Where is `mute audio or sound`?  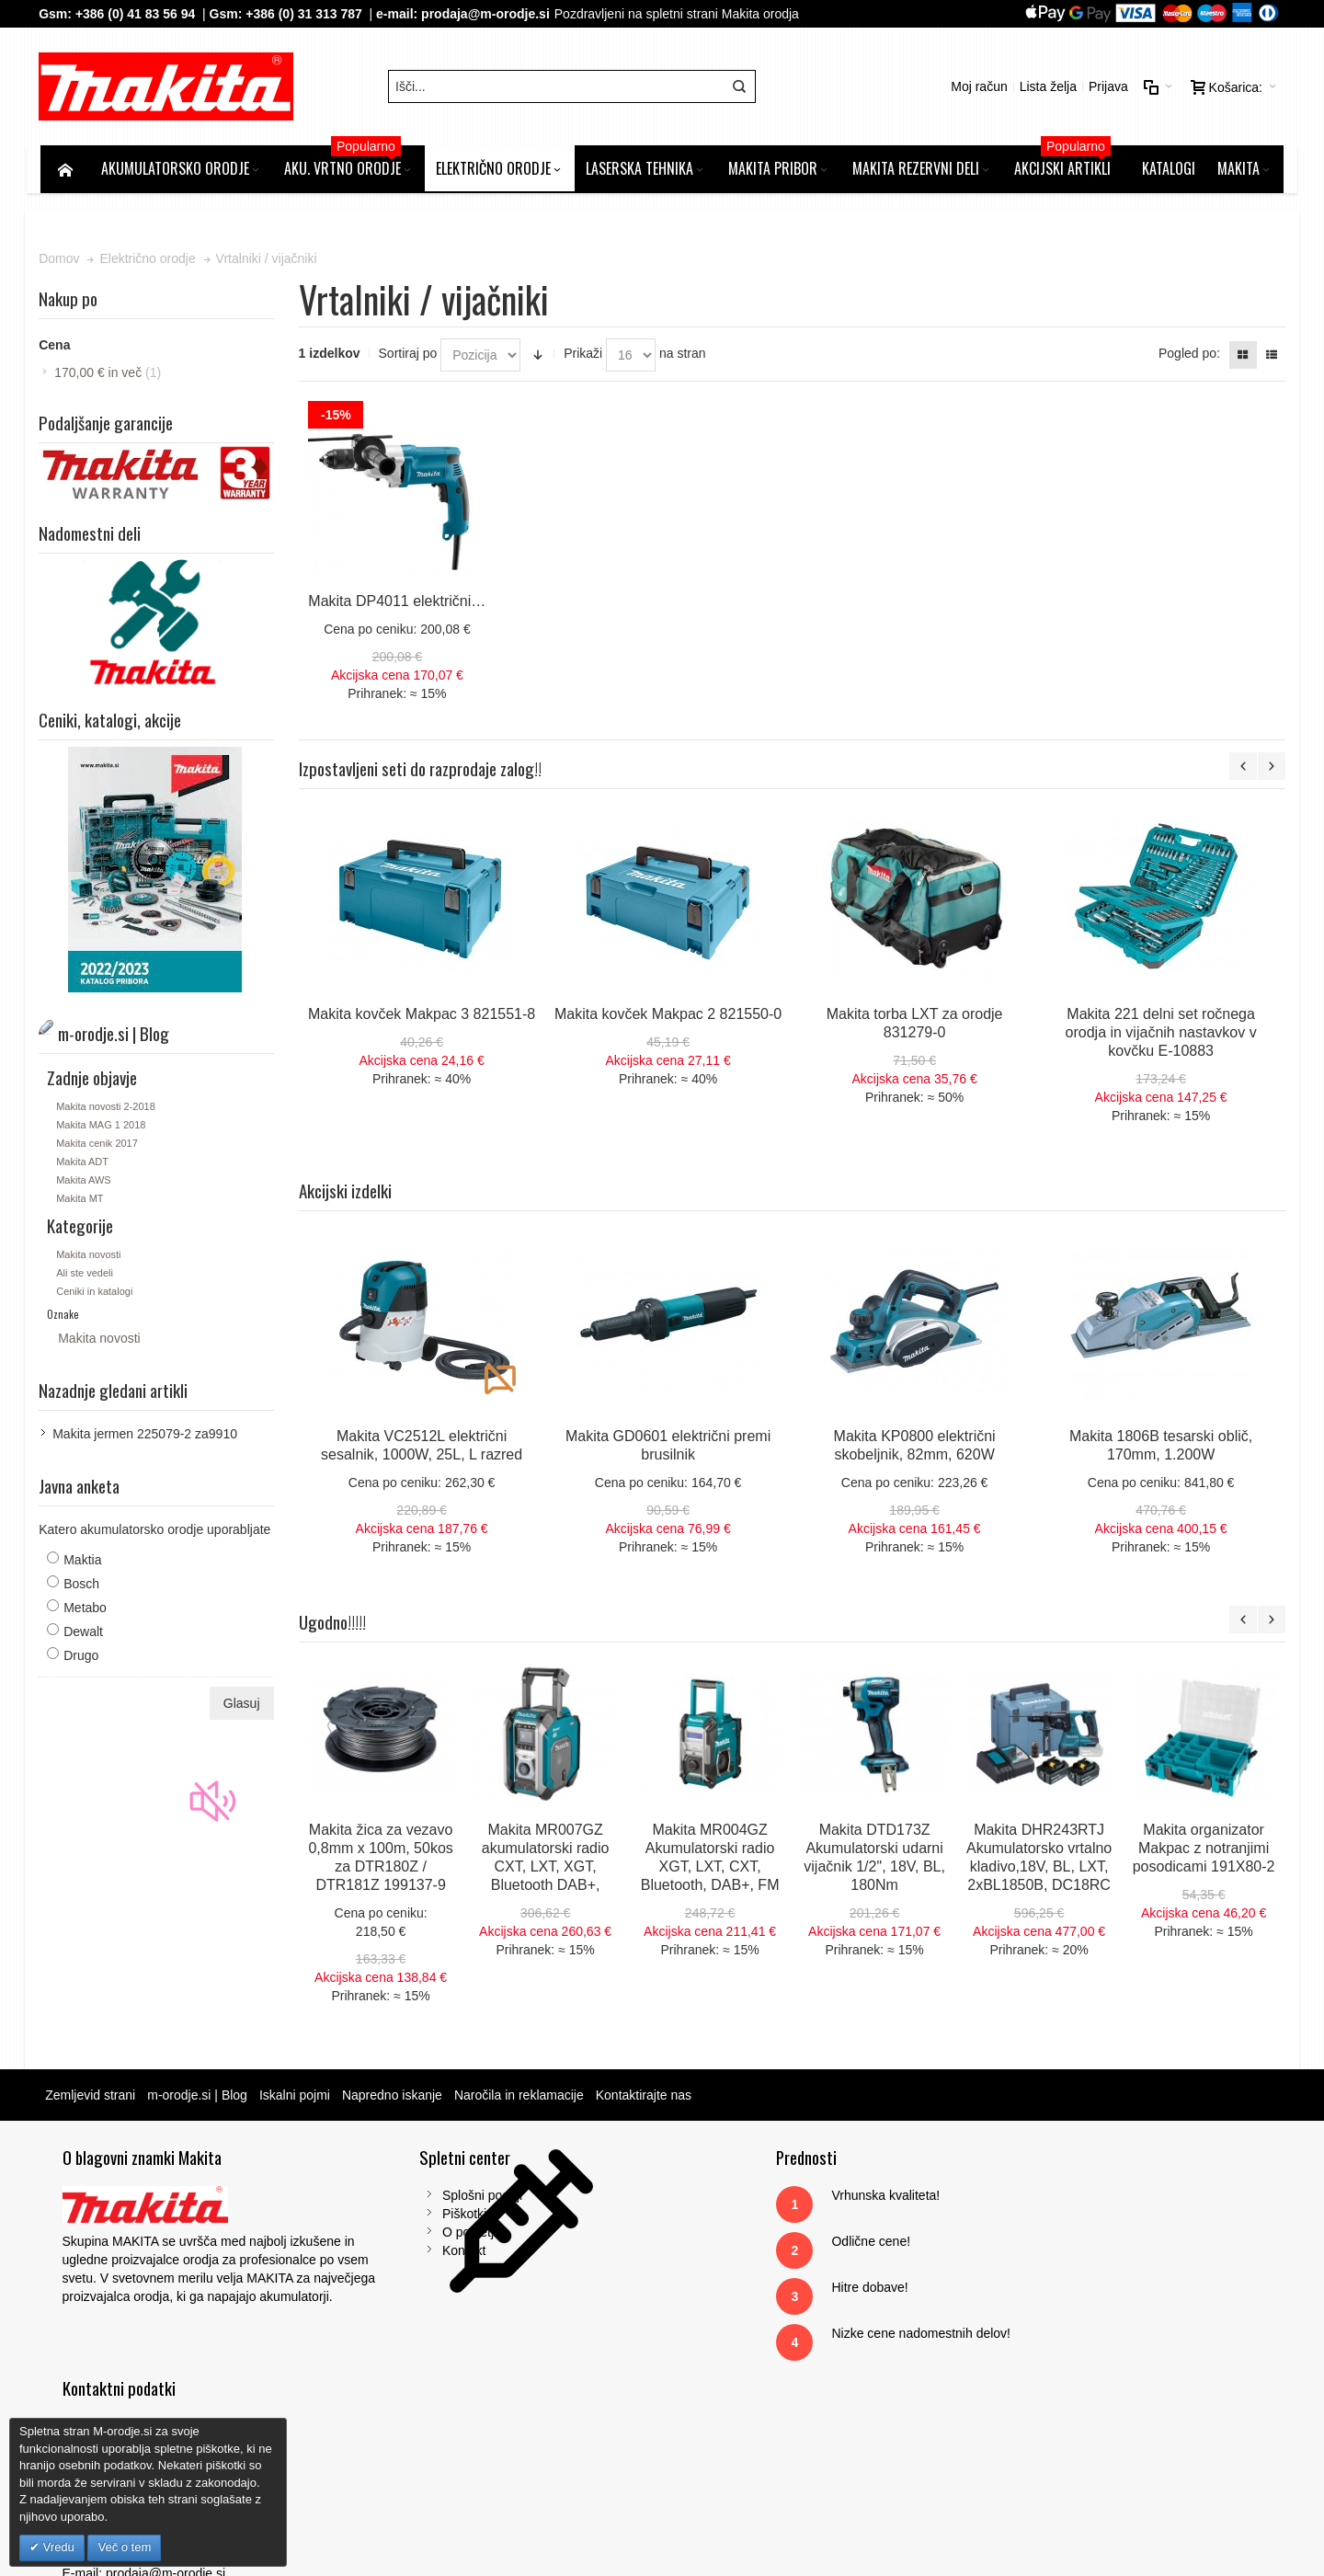
mute audio or sound is located at coordinates (211, 1801).